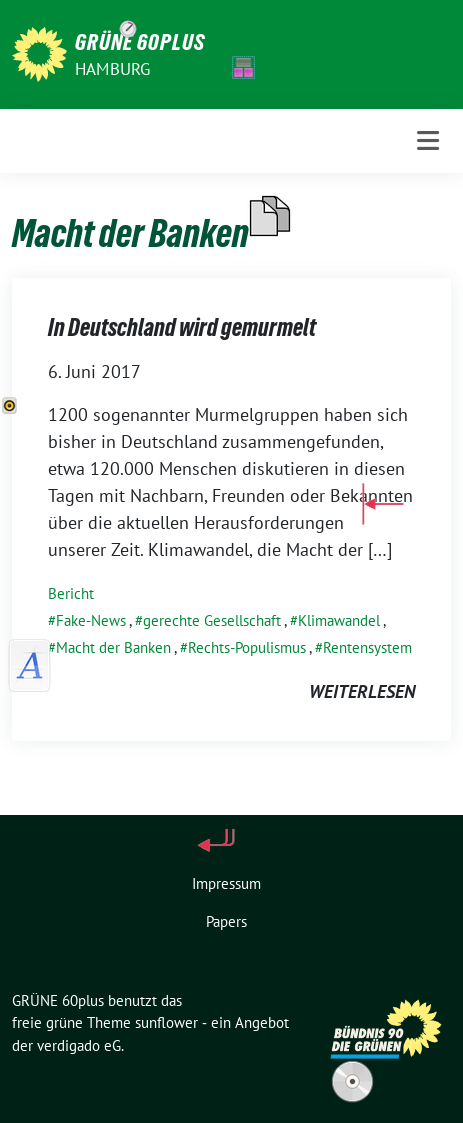 The height and width of the screenshot is (1123, 463). Describe the element at coordinates (270, 216) in the screenshot. I see `access your documents folder in the sidebar` at that location.